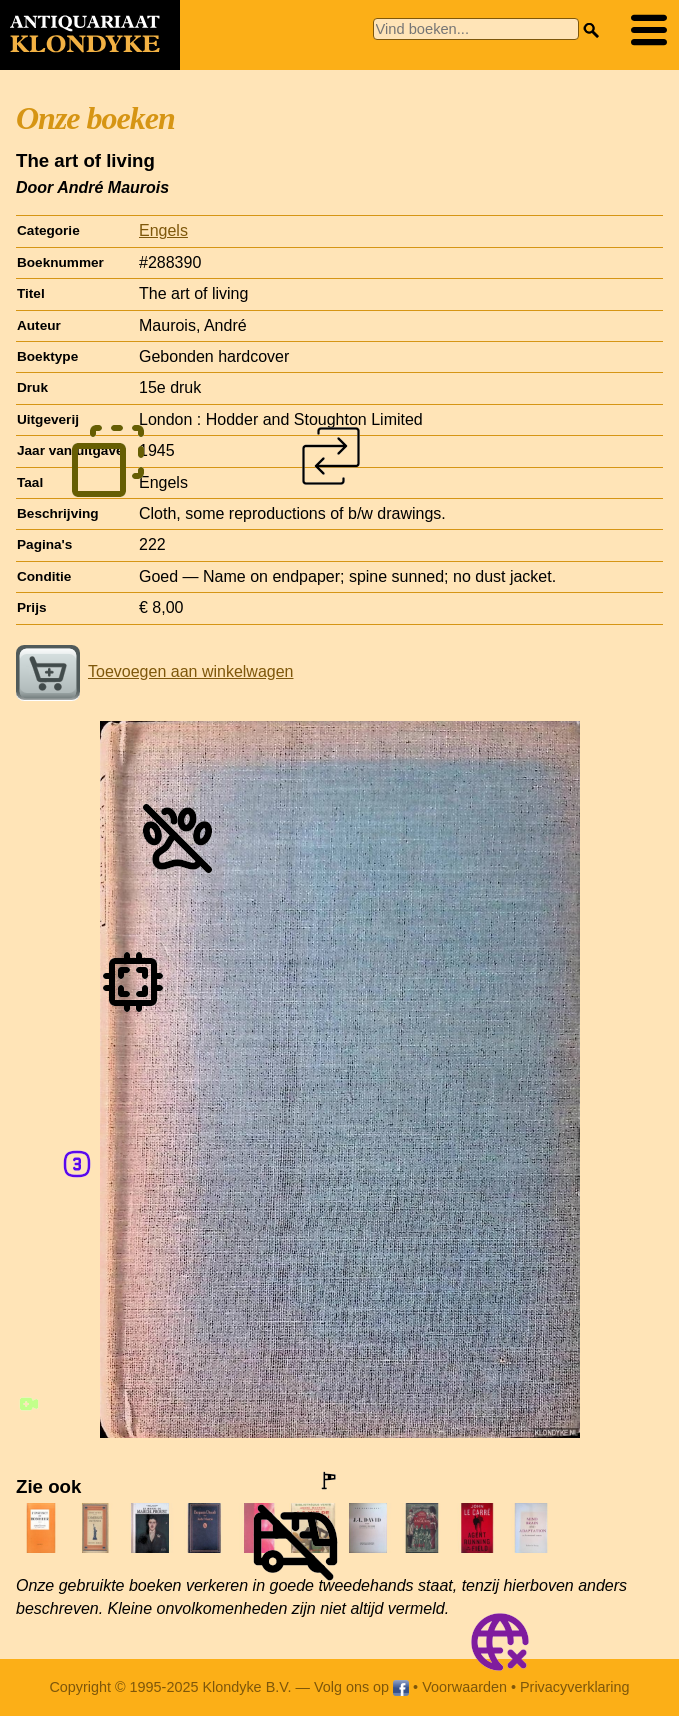  I want to click on start a new video recording, so click(29, 1404).